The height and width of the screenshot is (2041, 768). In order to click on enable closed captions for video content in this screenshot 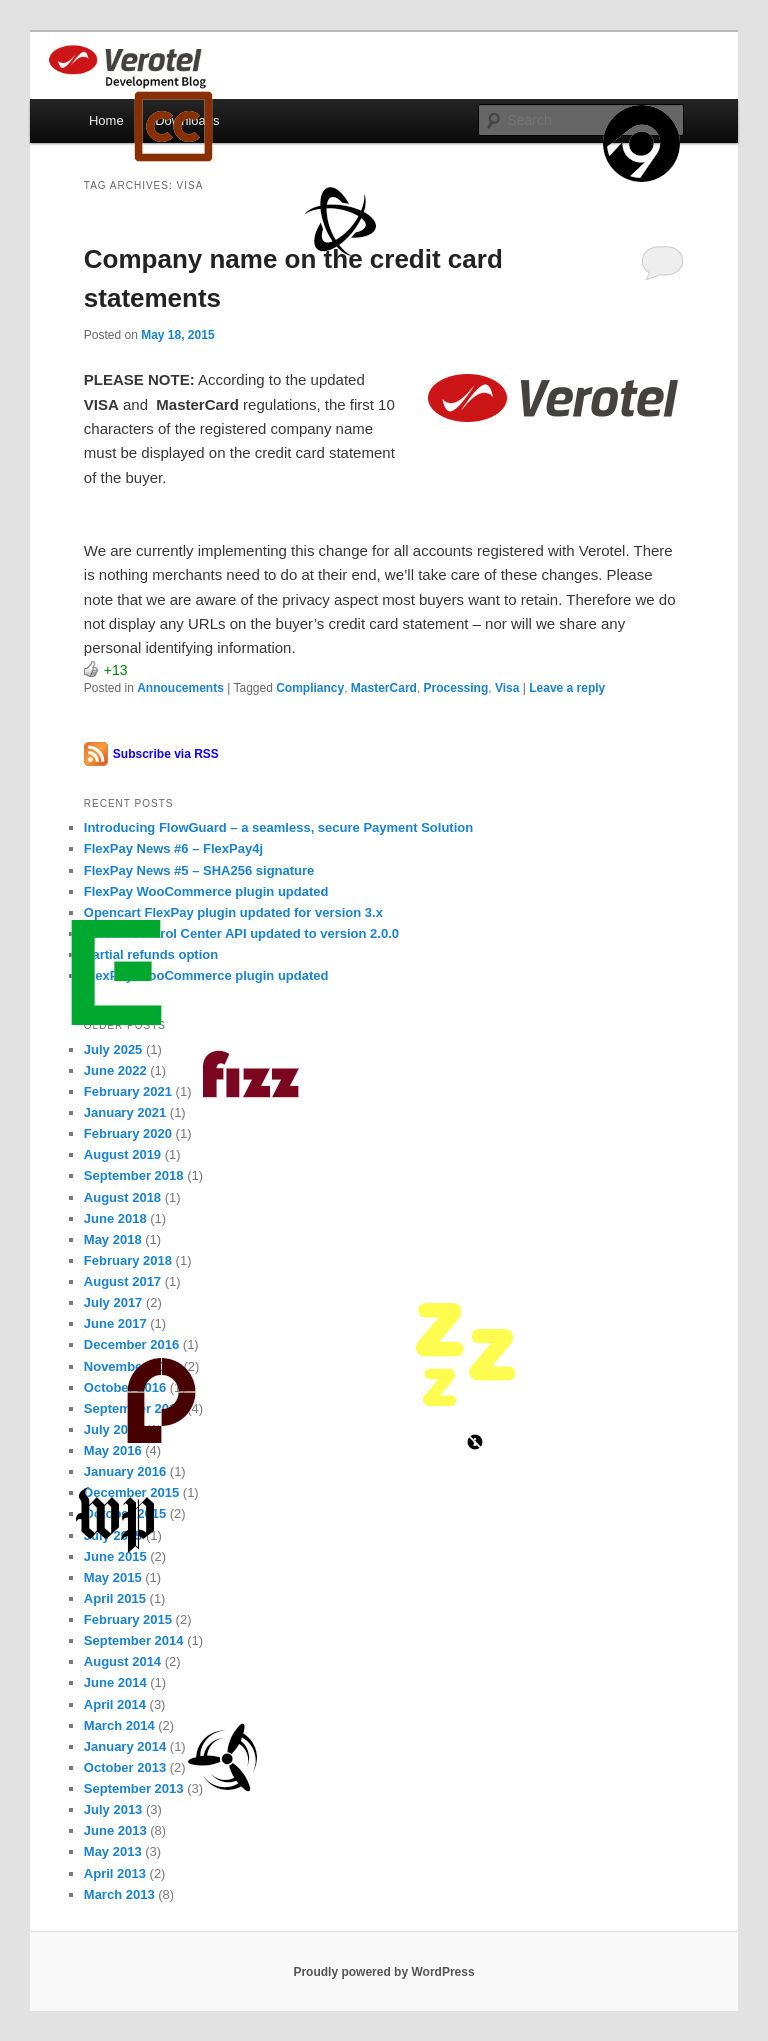, I will do `click(173, 126)`.